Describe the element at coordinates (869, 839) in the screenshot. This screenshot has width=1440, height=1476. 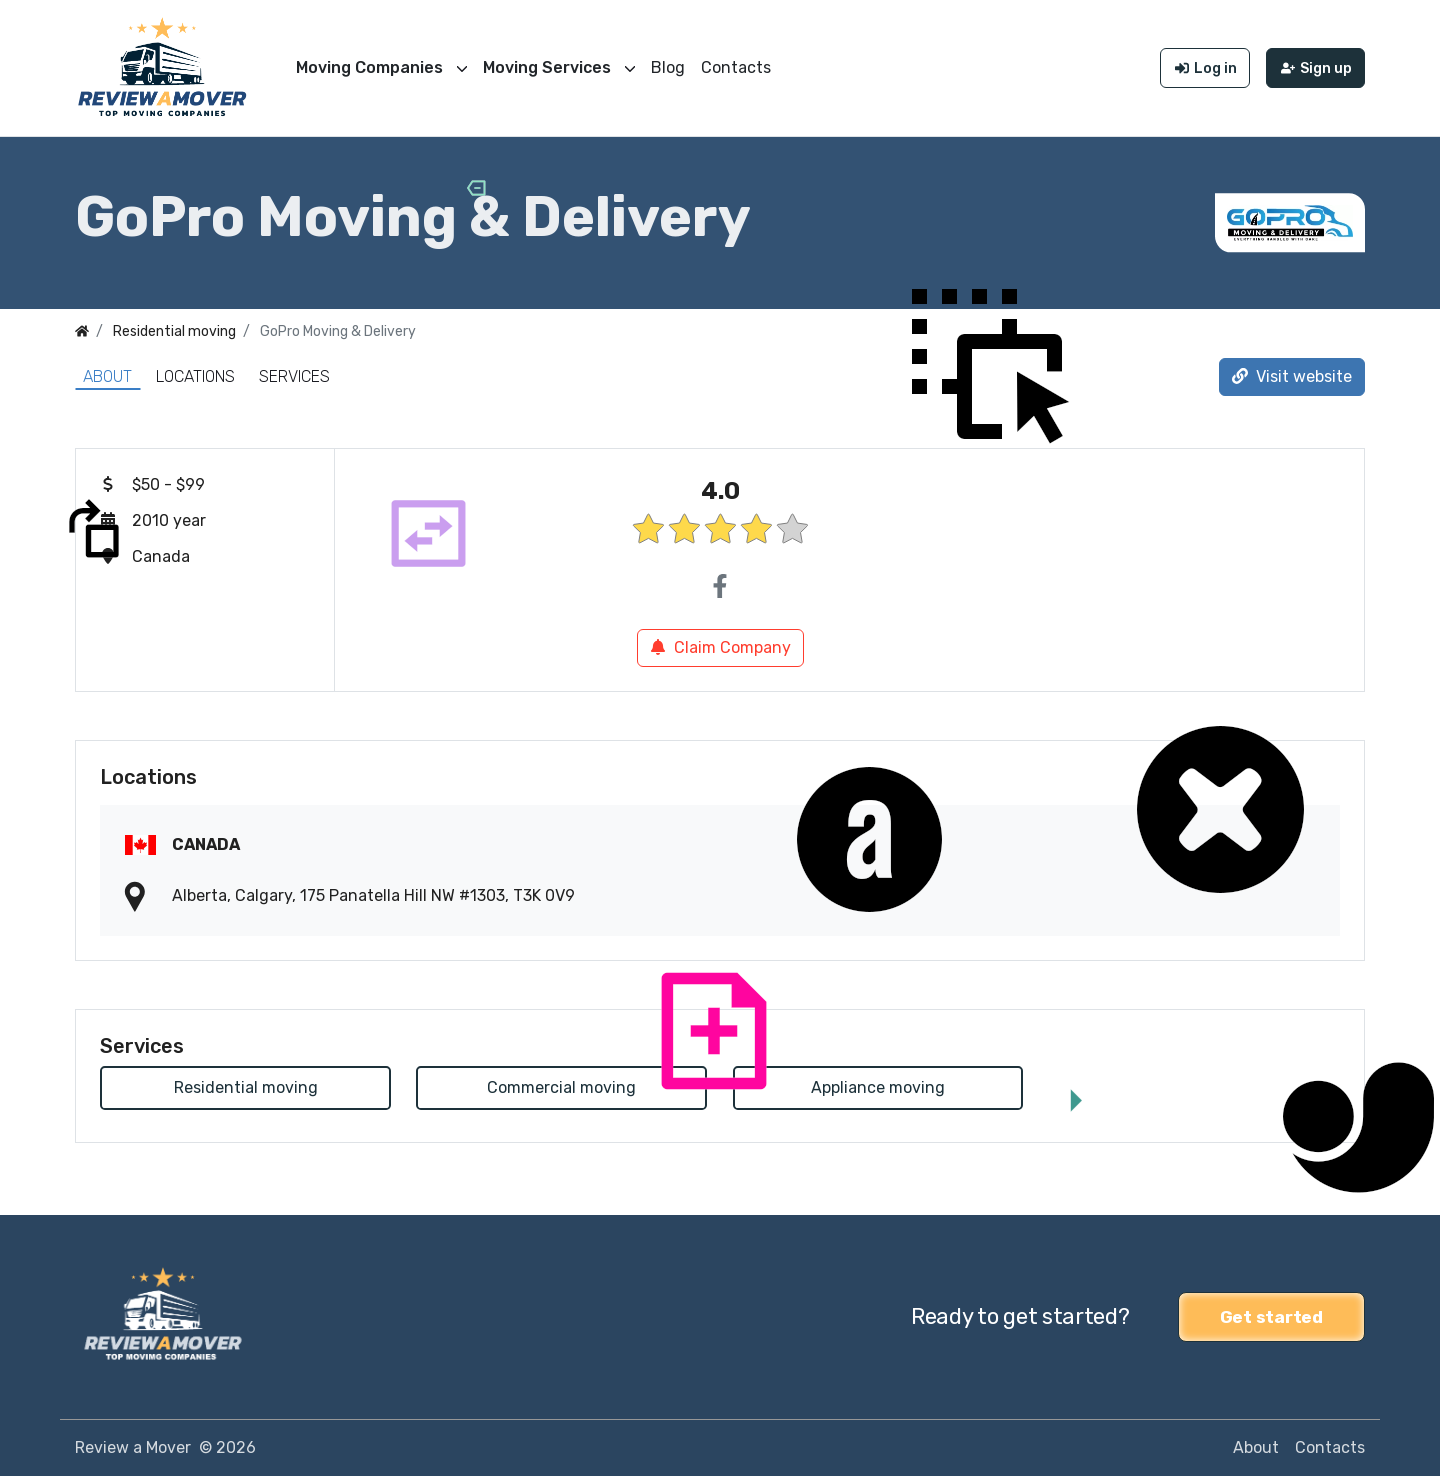
I see `visit alamy stock photo website` at that location.